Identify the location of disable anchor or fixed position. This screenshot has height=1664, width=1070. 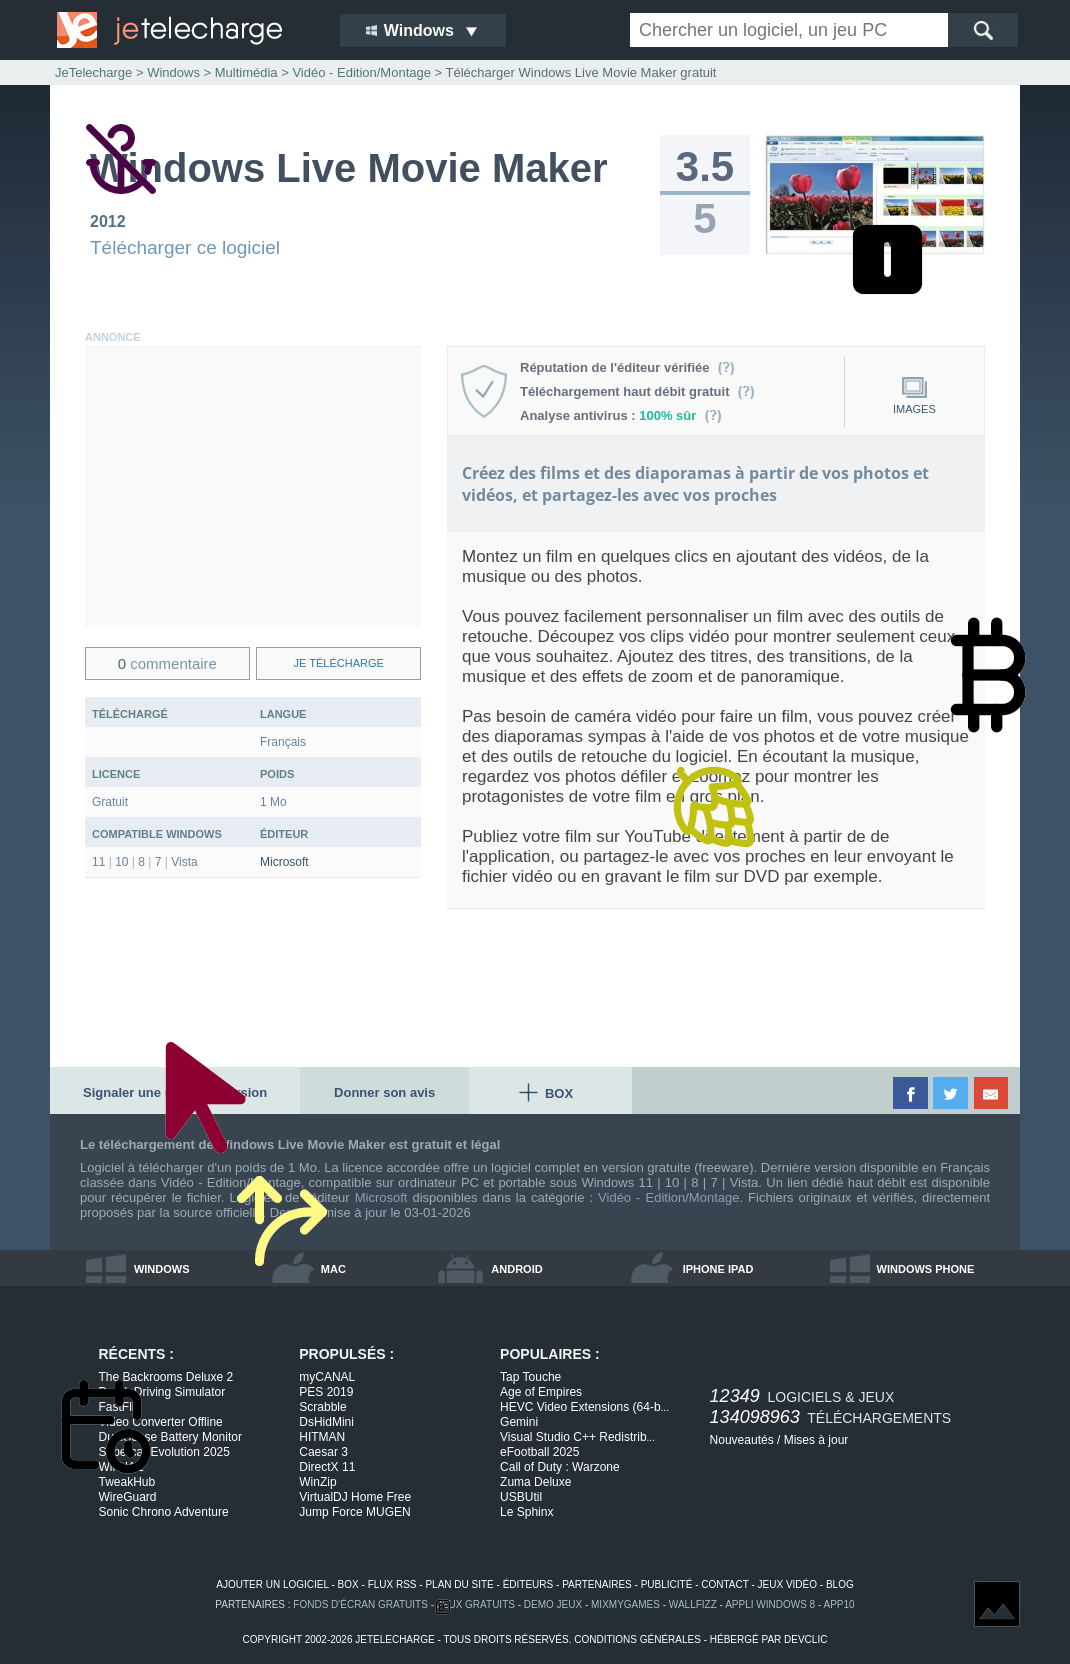
(121, 159).